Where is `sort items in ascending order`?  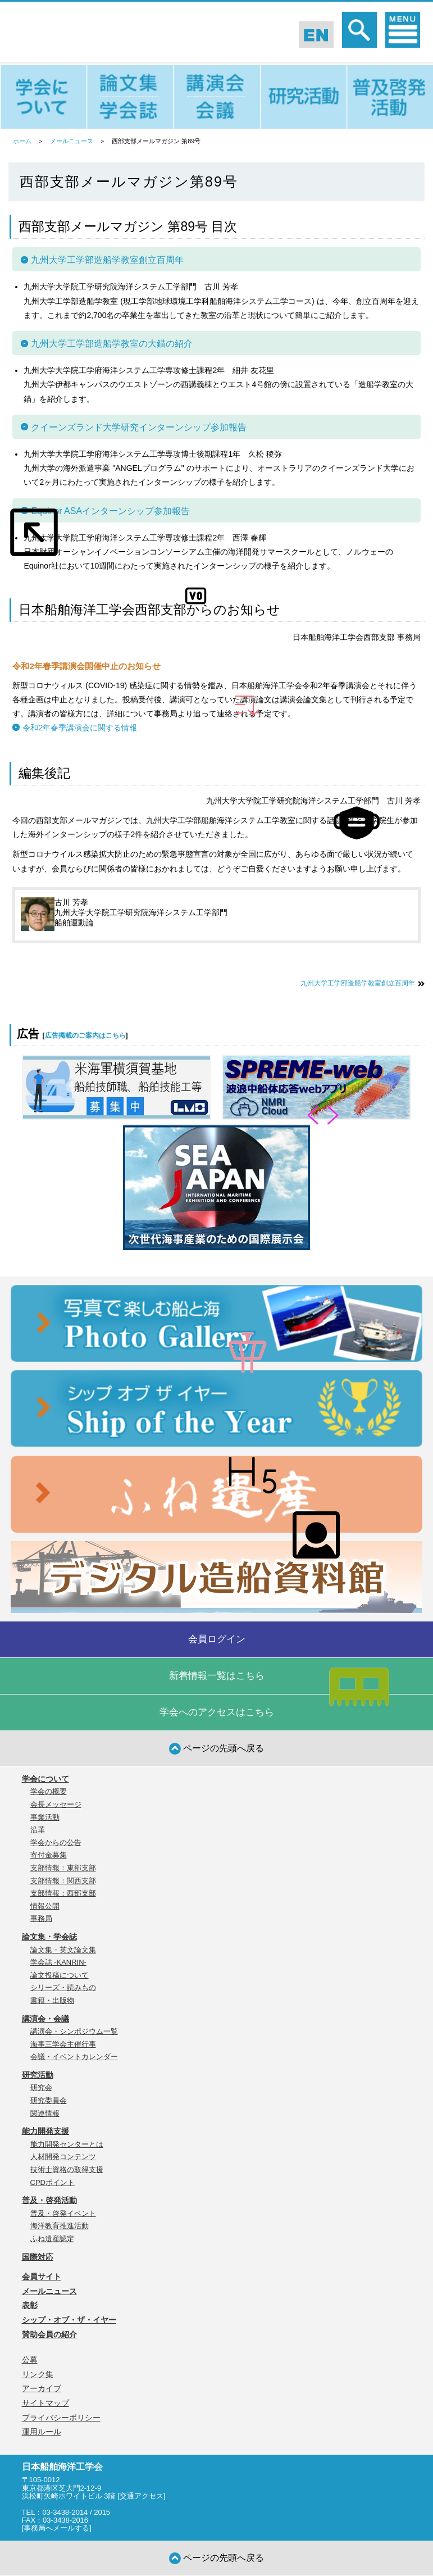
sort items in ascending order is located at coordinates (246, 705).